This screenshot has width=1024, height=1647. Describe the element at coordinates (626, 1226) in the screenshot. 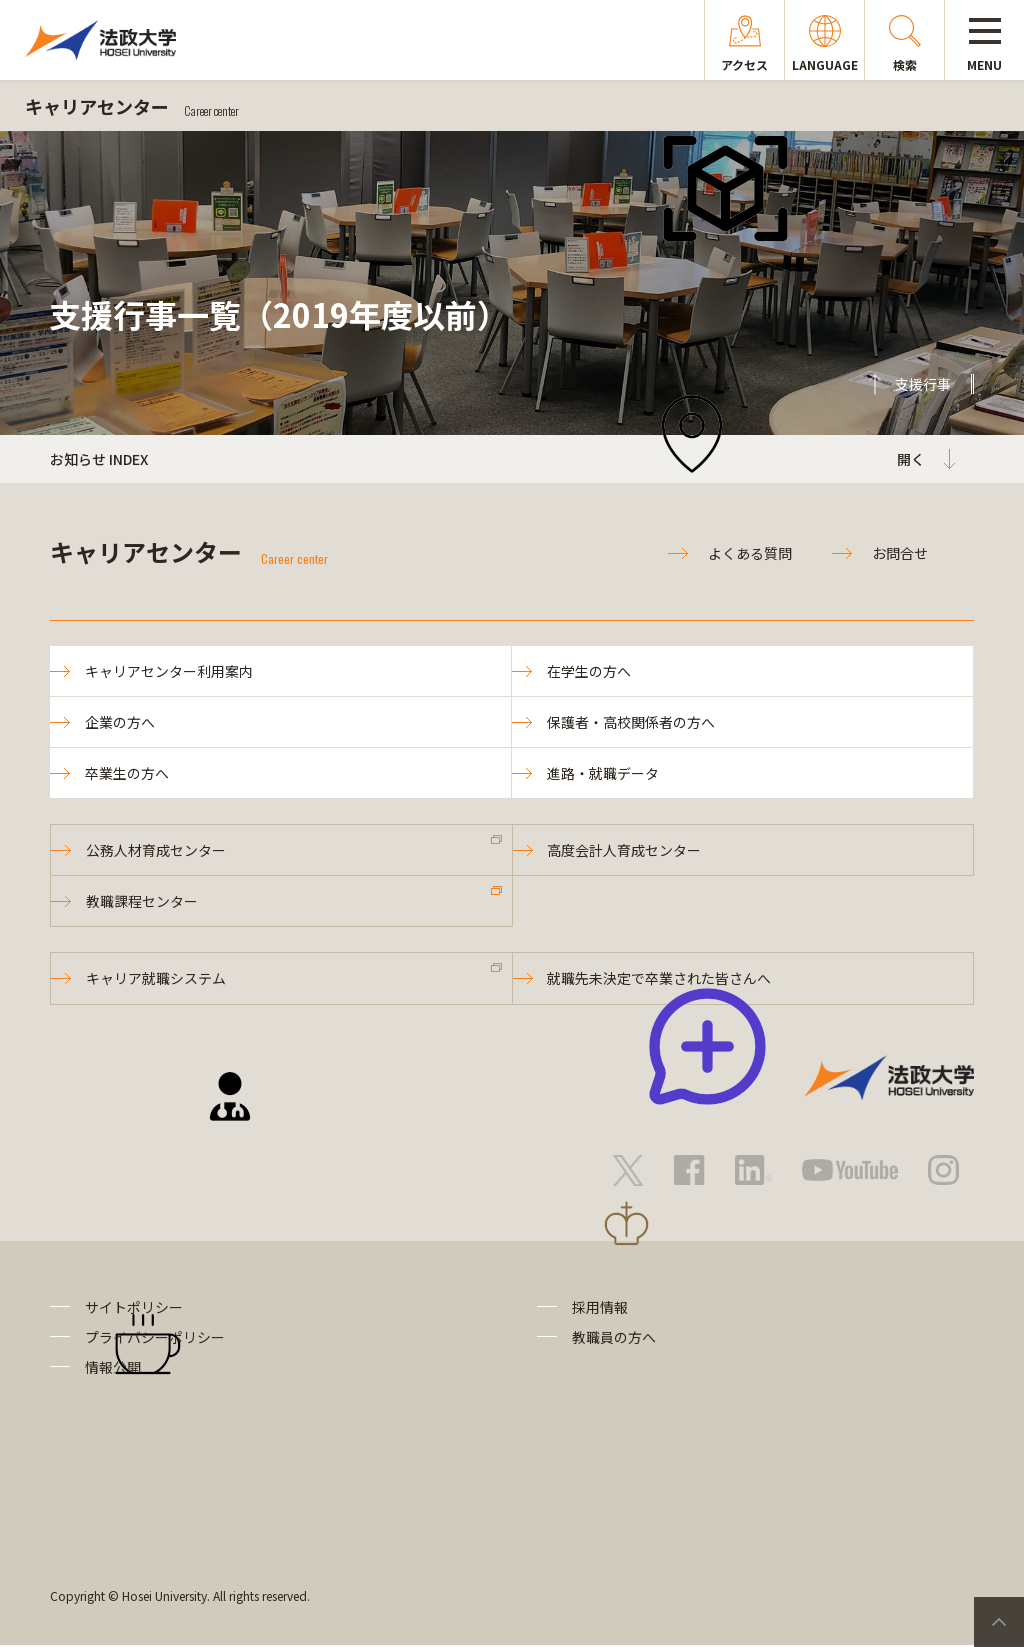

I see `indicates premium or royal status` at that location.